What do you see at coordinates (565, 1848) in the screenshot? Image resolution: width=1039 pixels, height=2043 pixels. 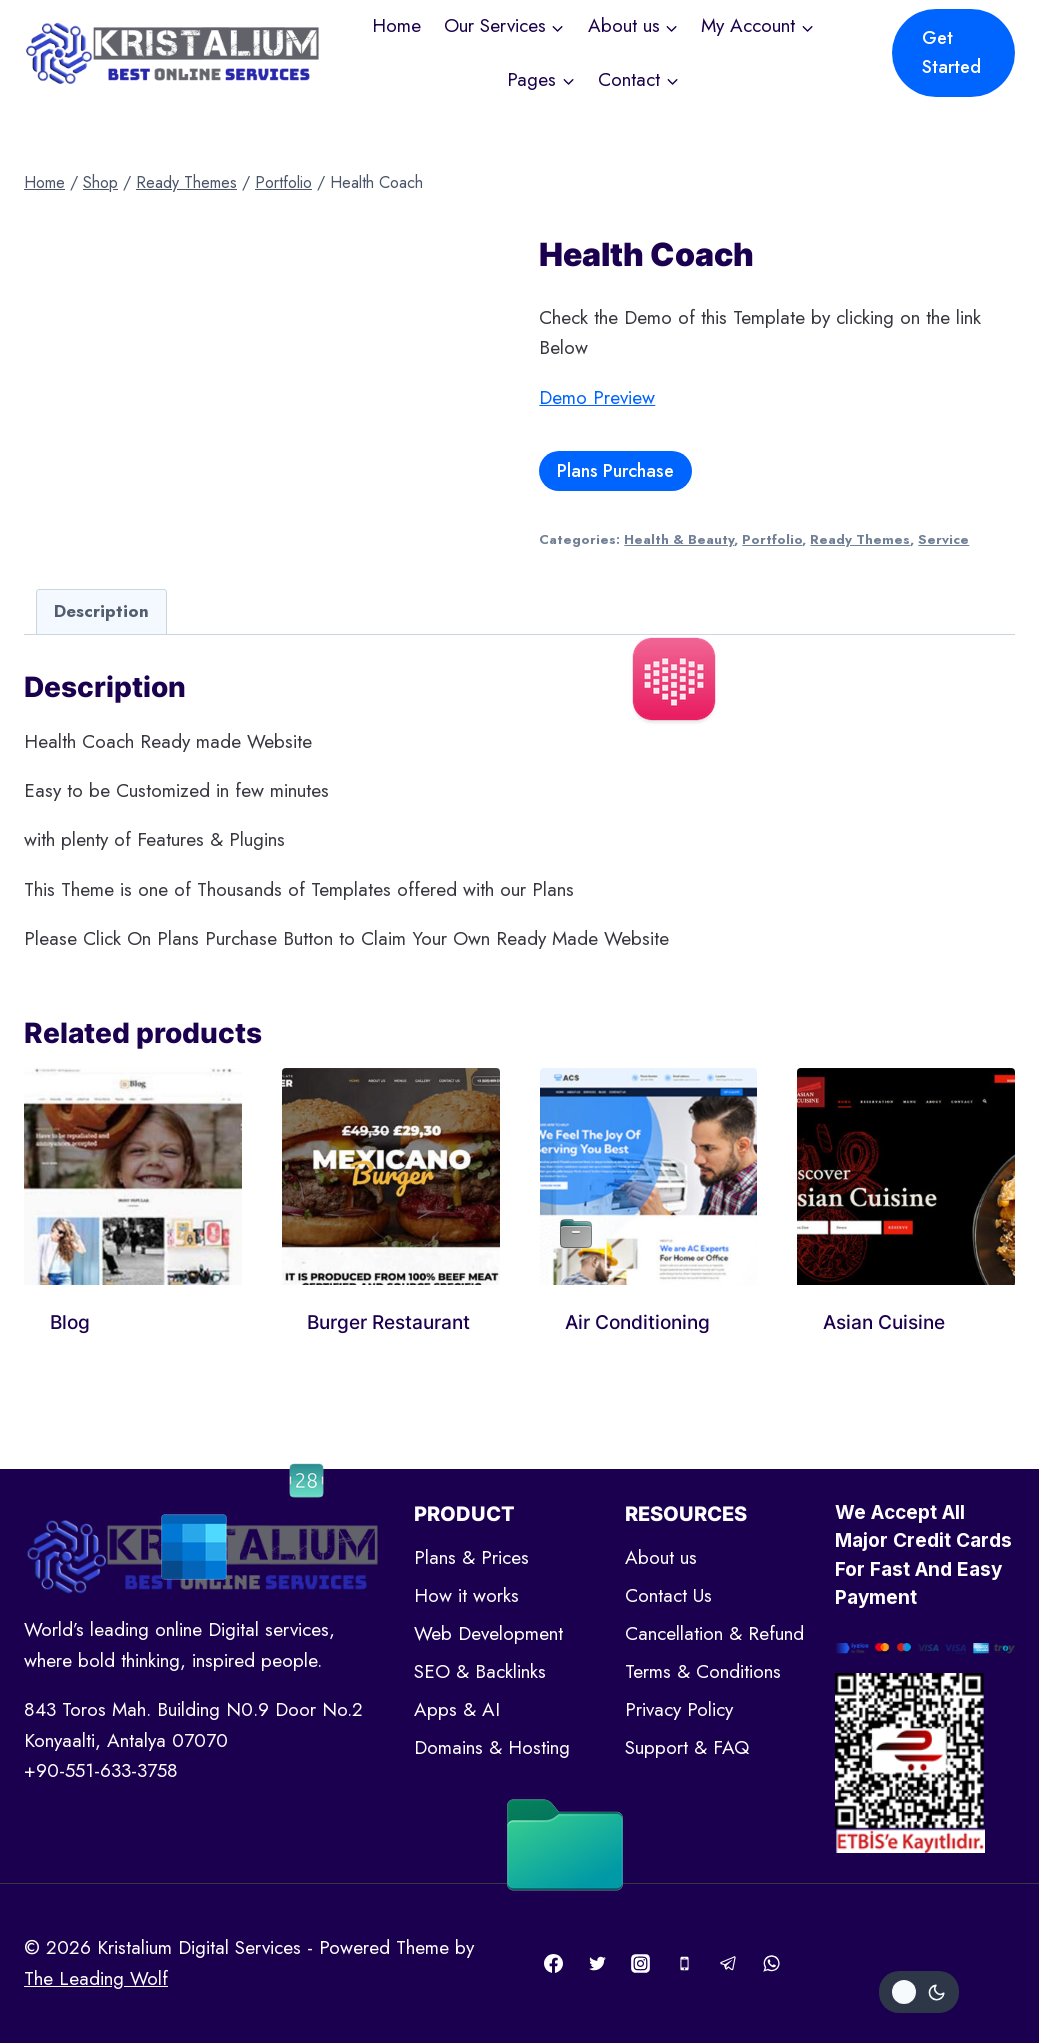 I see `open the green folder` at bounding box center [565, 1848].